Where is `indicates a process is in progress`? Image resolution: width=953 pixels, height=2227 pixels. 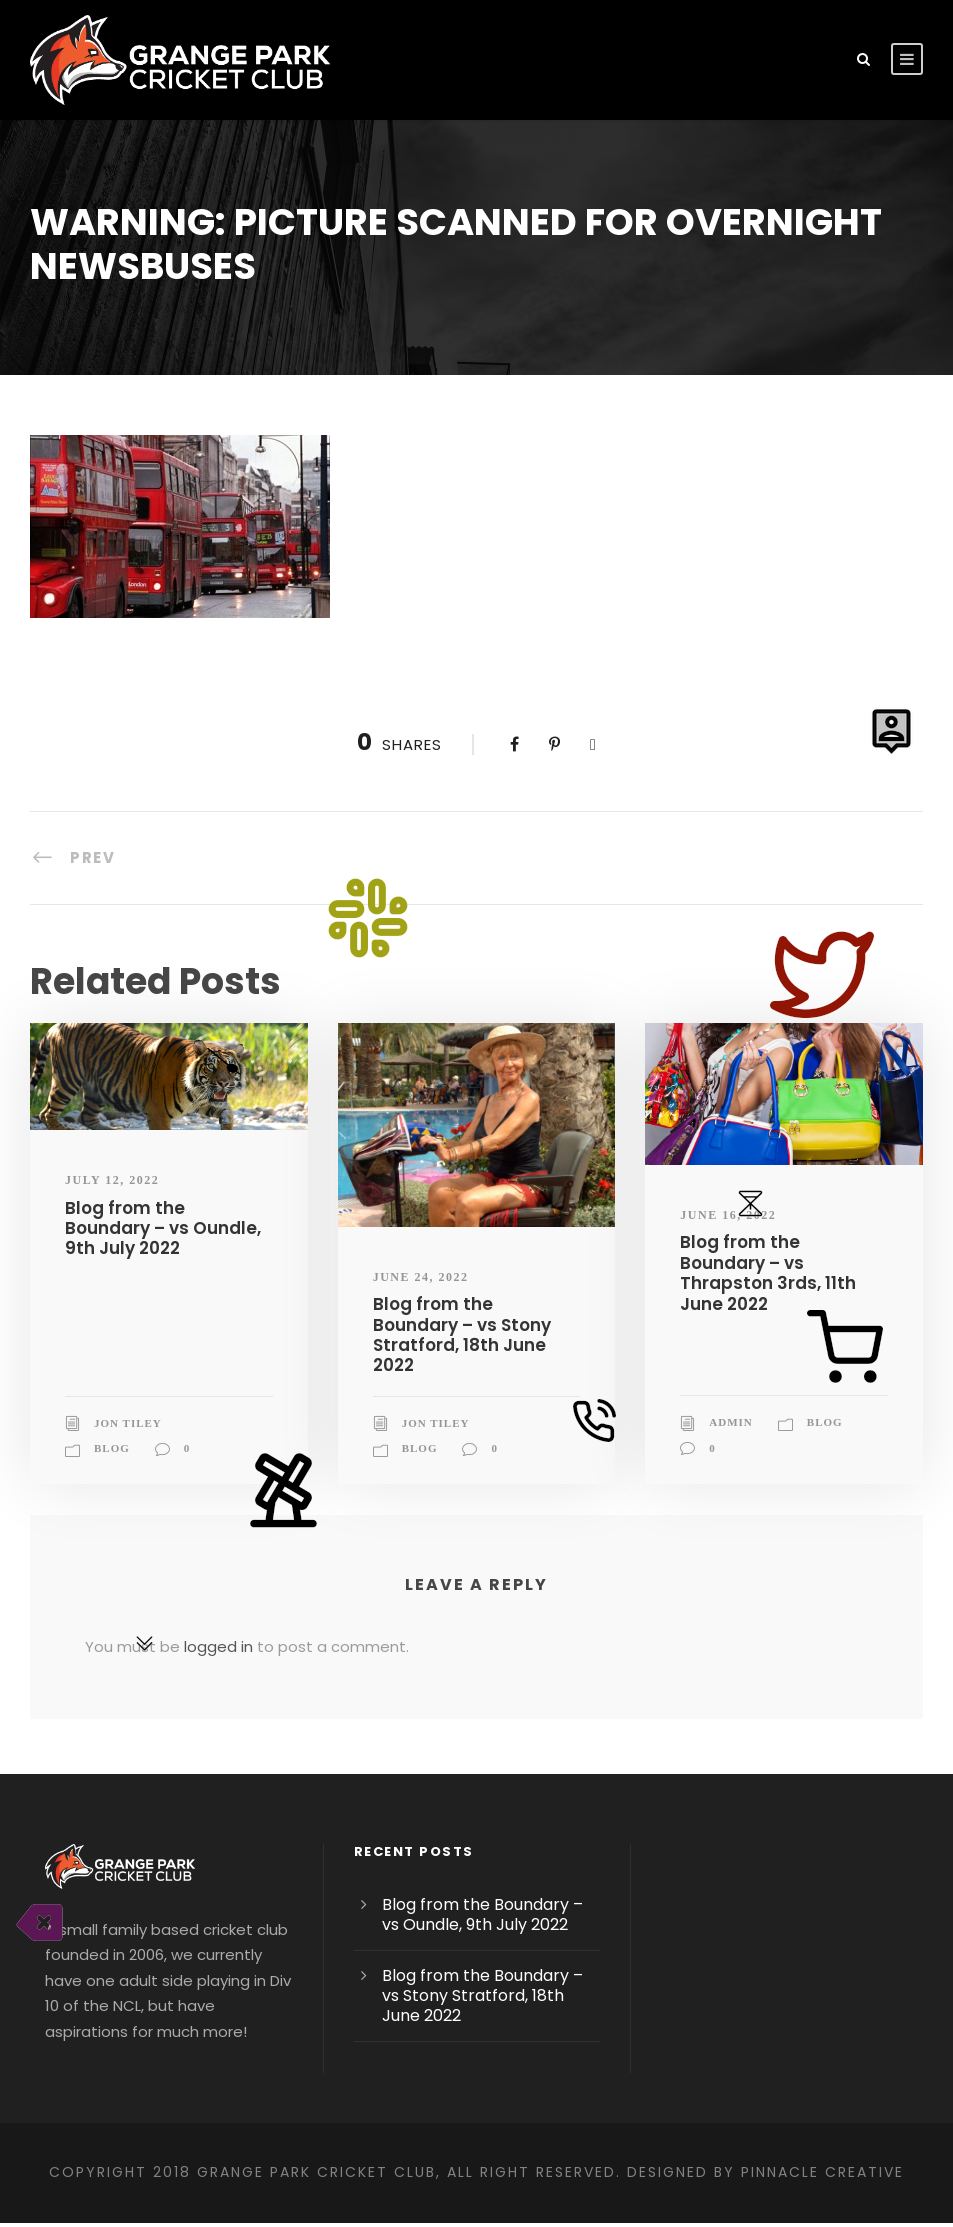 indicates a process is in progress is located at coordinates (750, 1203).